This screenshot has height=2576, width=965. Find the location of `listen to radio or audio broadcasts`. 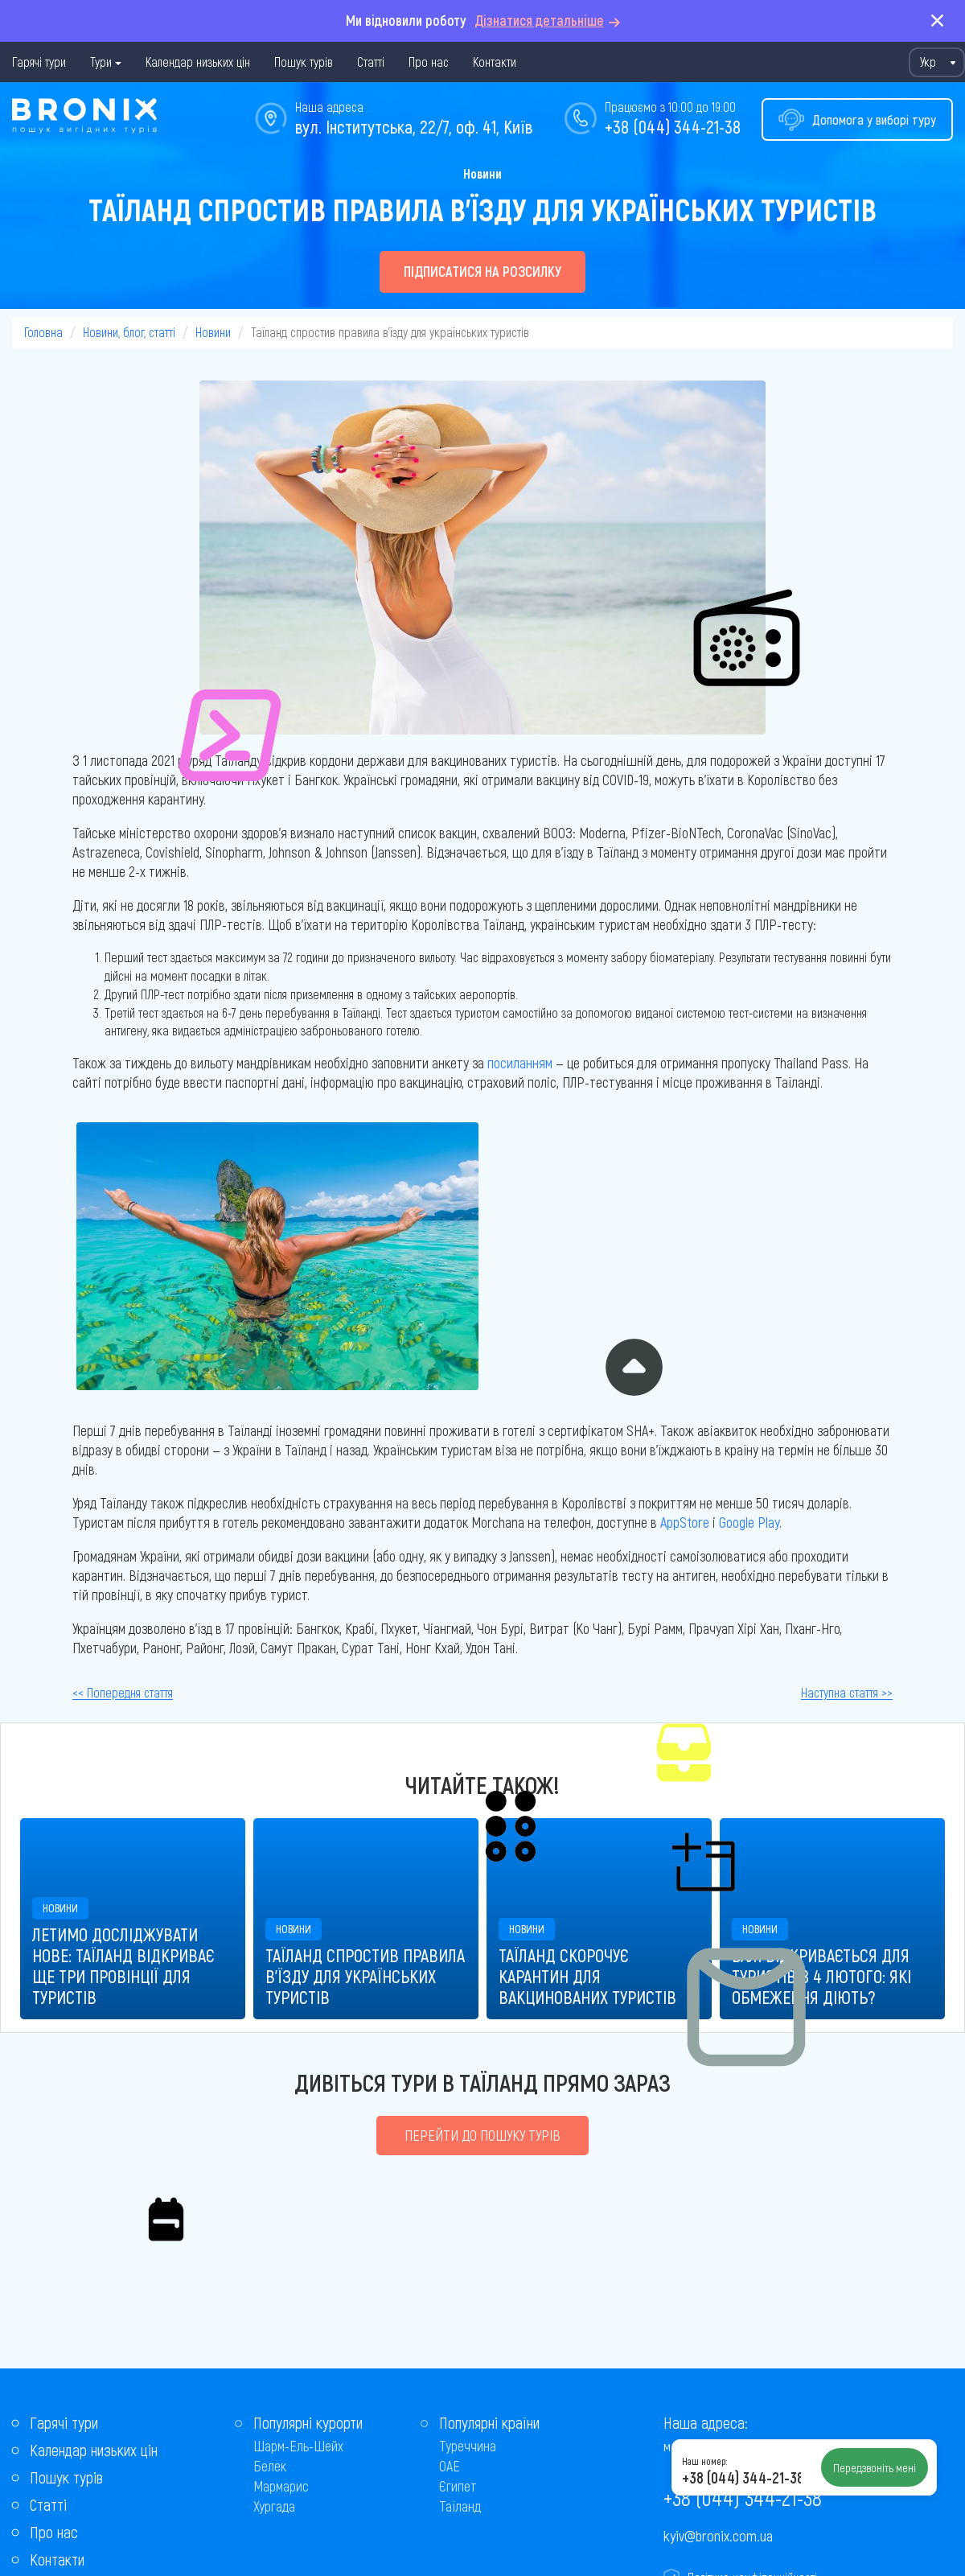

listen to radio or audio broadcasts is located at coordinates (746, 636).